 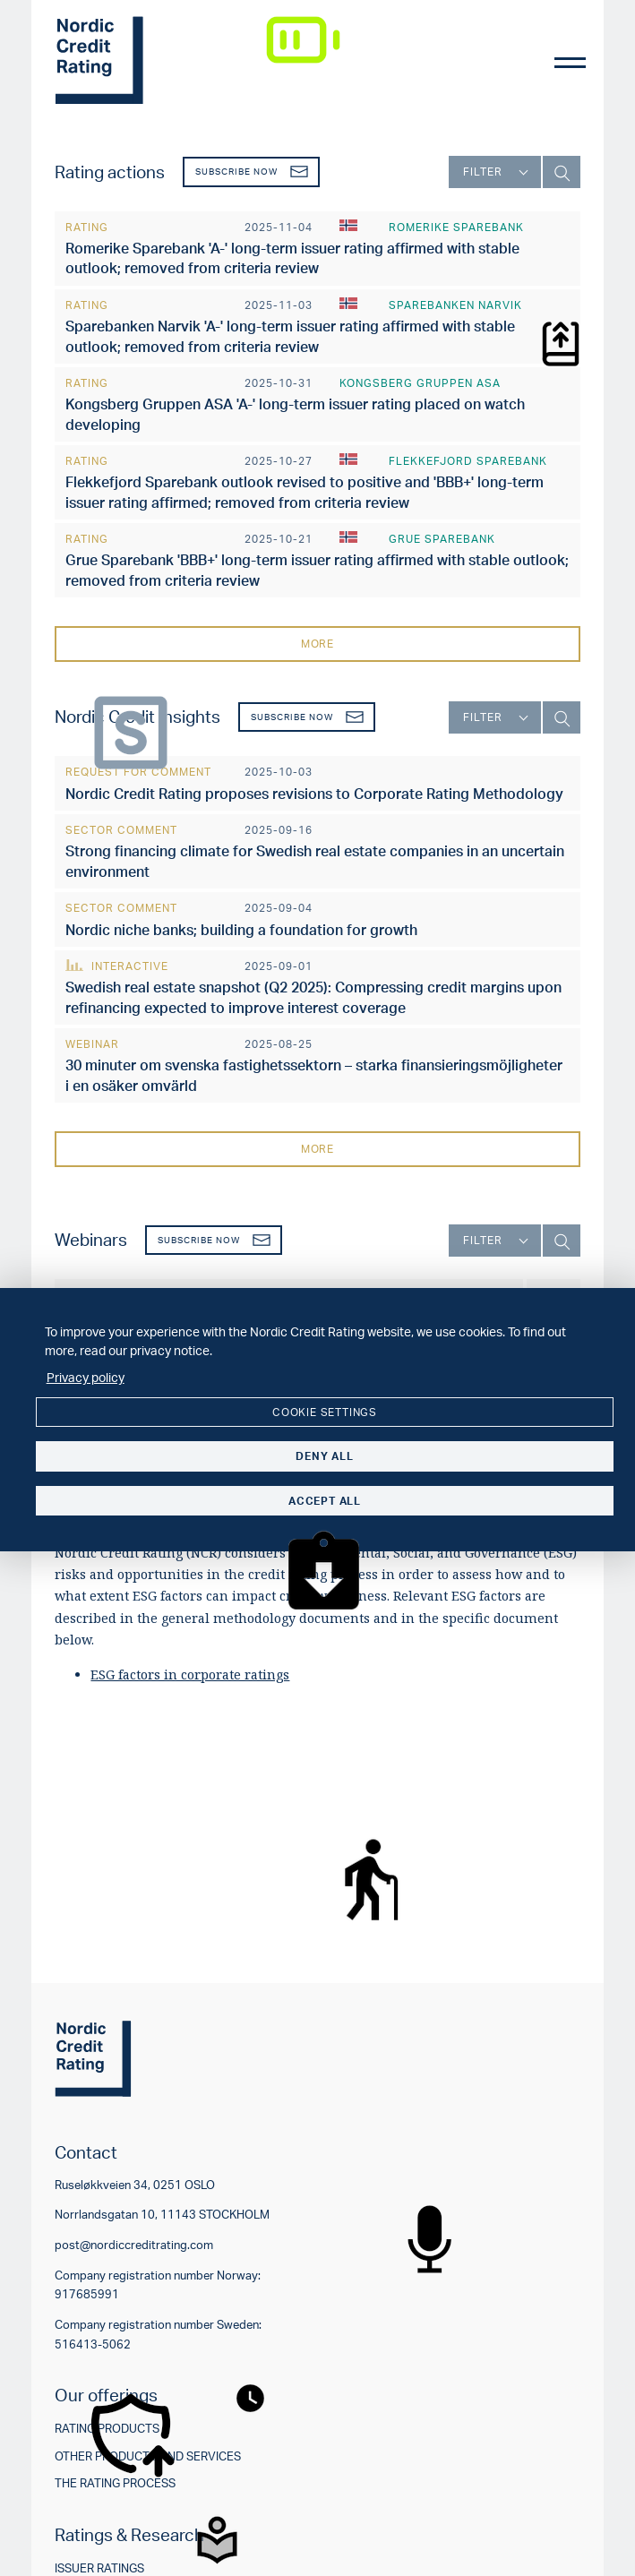 What do you see at coordinates (303, 39) in the screenshot?
I see `indicates medium battery level` at bounding box center [303, 39].